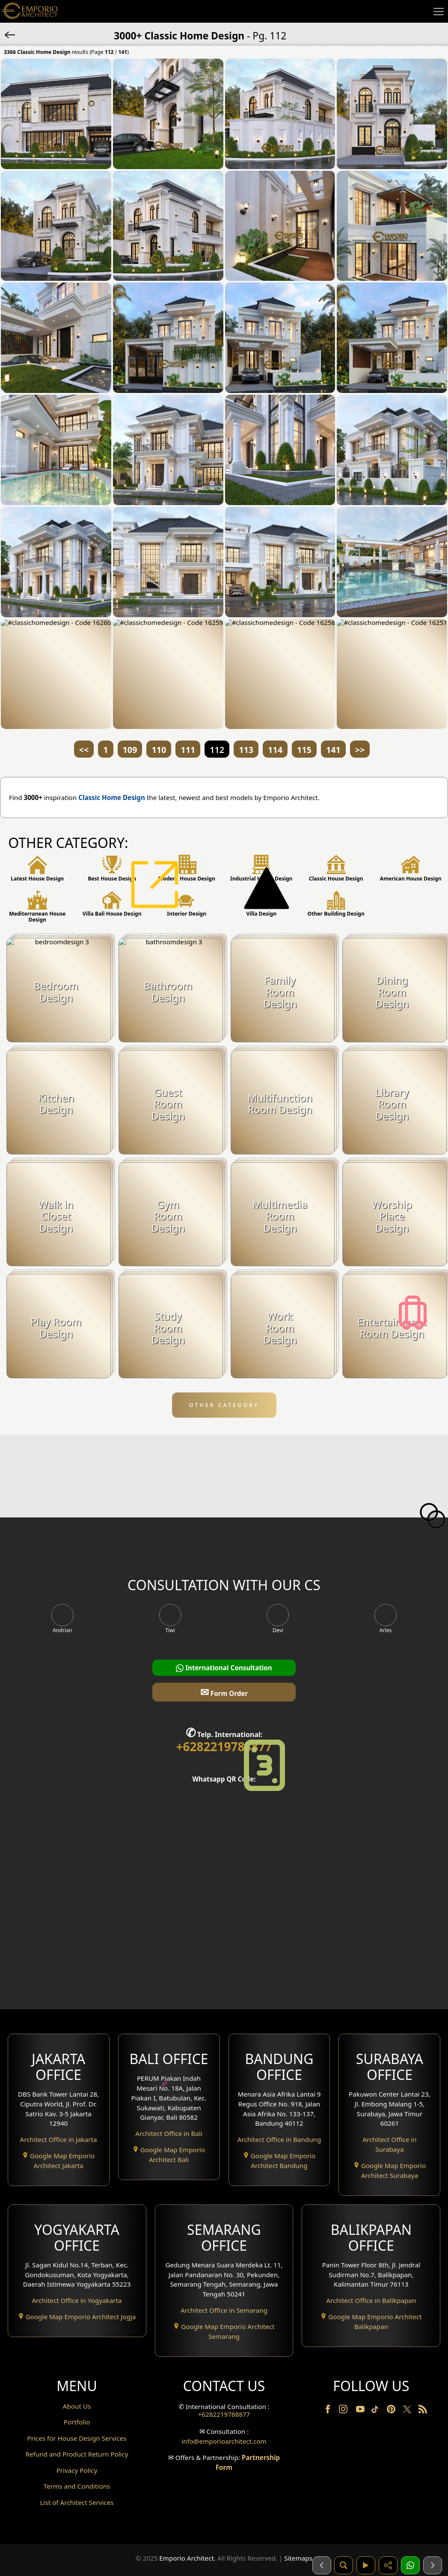  Describe the element at coordinates (154, 884) in the screenshot. I see `open link in a new window or tab` at that location.